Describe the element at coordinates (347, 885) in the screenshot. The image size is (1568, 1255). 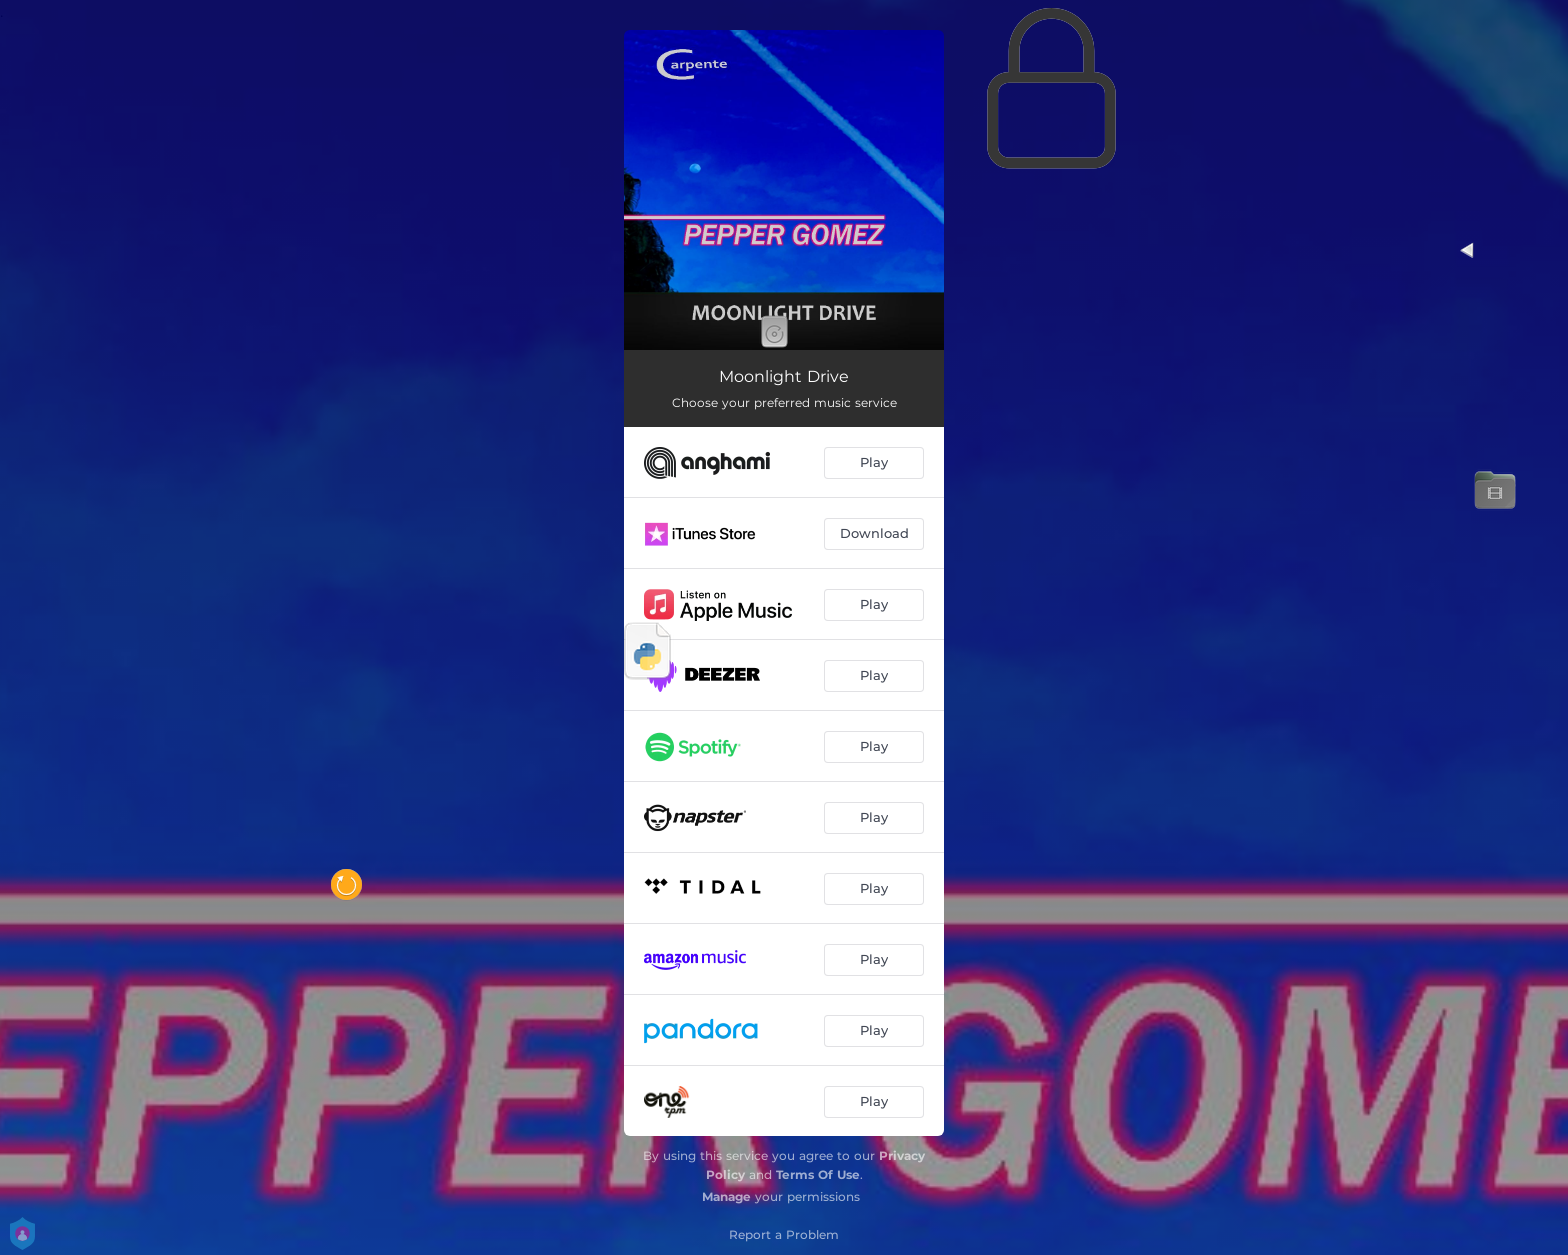
I see `restart the system` at that location.